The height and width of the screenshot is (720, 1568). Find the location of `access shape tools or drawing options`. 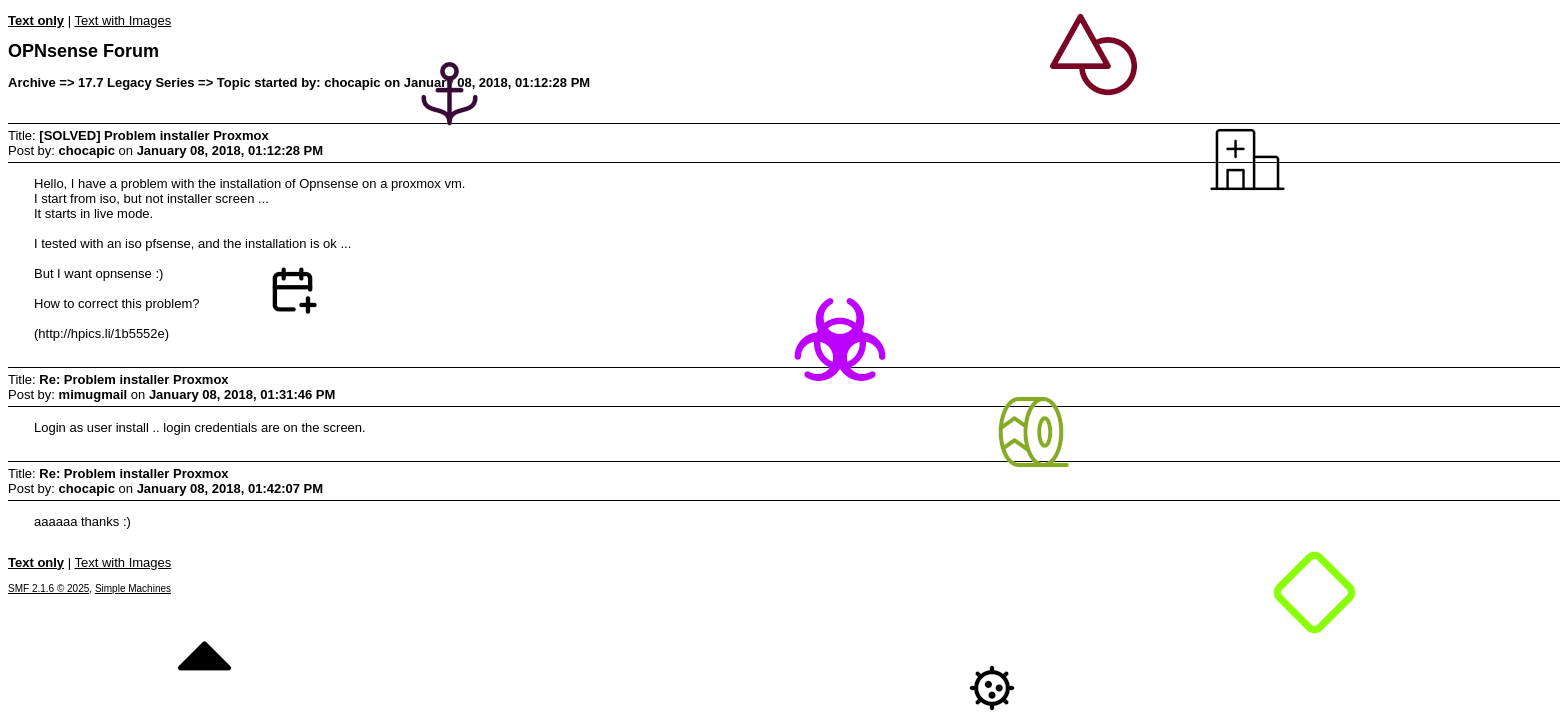

access shape tools or drawing options is located at coordinates (1093, 54).